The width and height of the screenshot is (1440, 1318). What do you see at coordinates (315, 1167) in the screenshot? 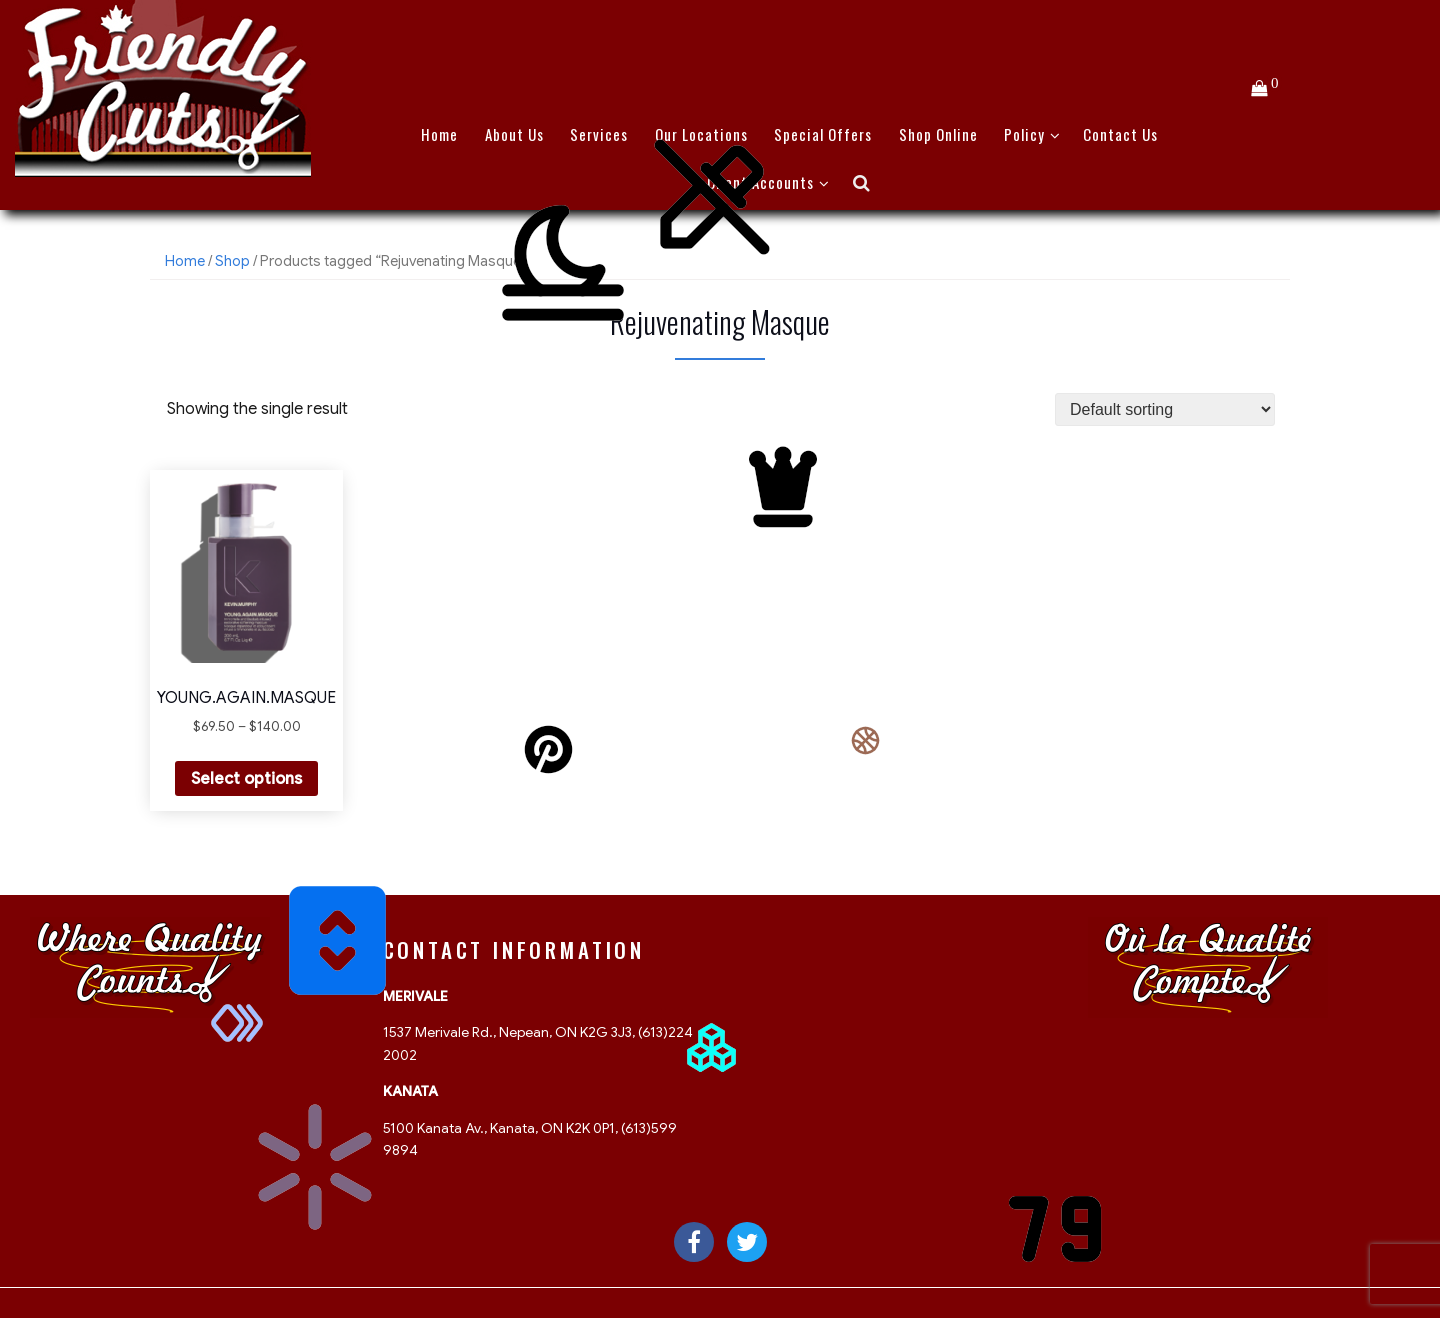
I see `walmart app or website link` at bounding box center [315, 1167].